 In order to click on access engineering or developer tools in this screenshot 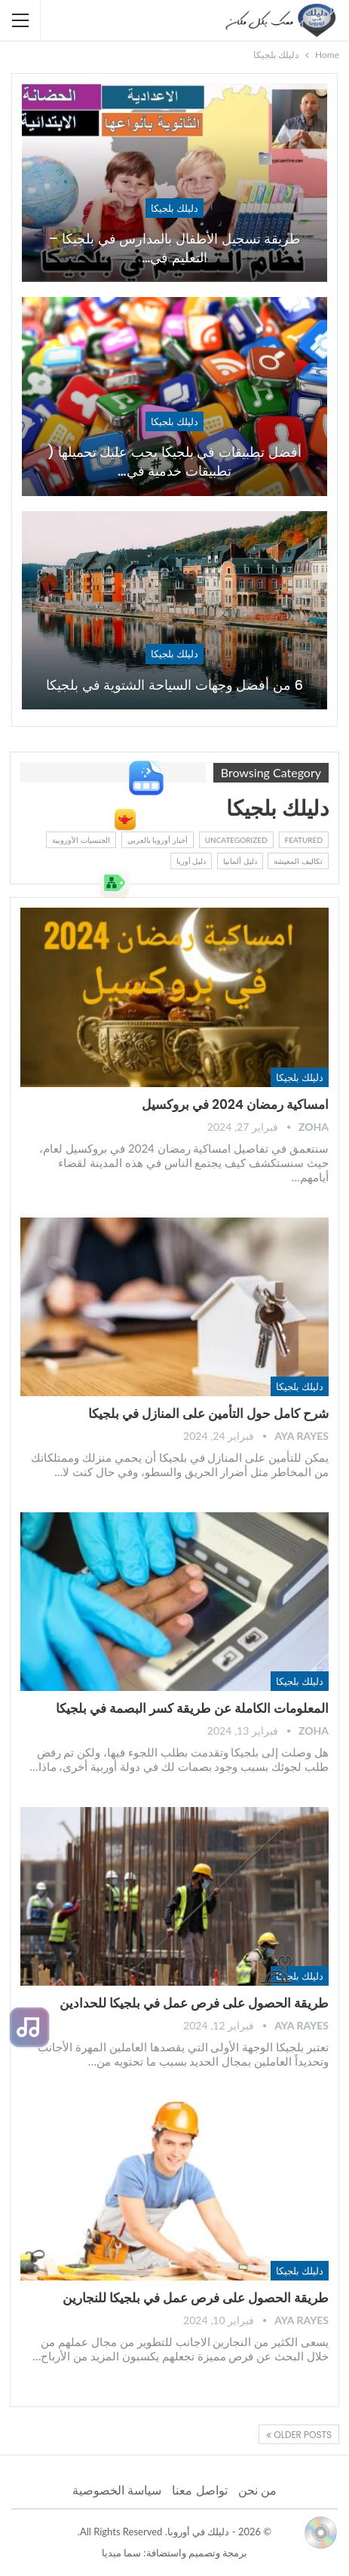, I will do `click(276, 1970)`.